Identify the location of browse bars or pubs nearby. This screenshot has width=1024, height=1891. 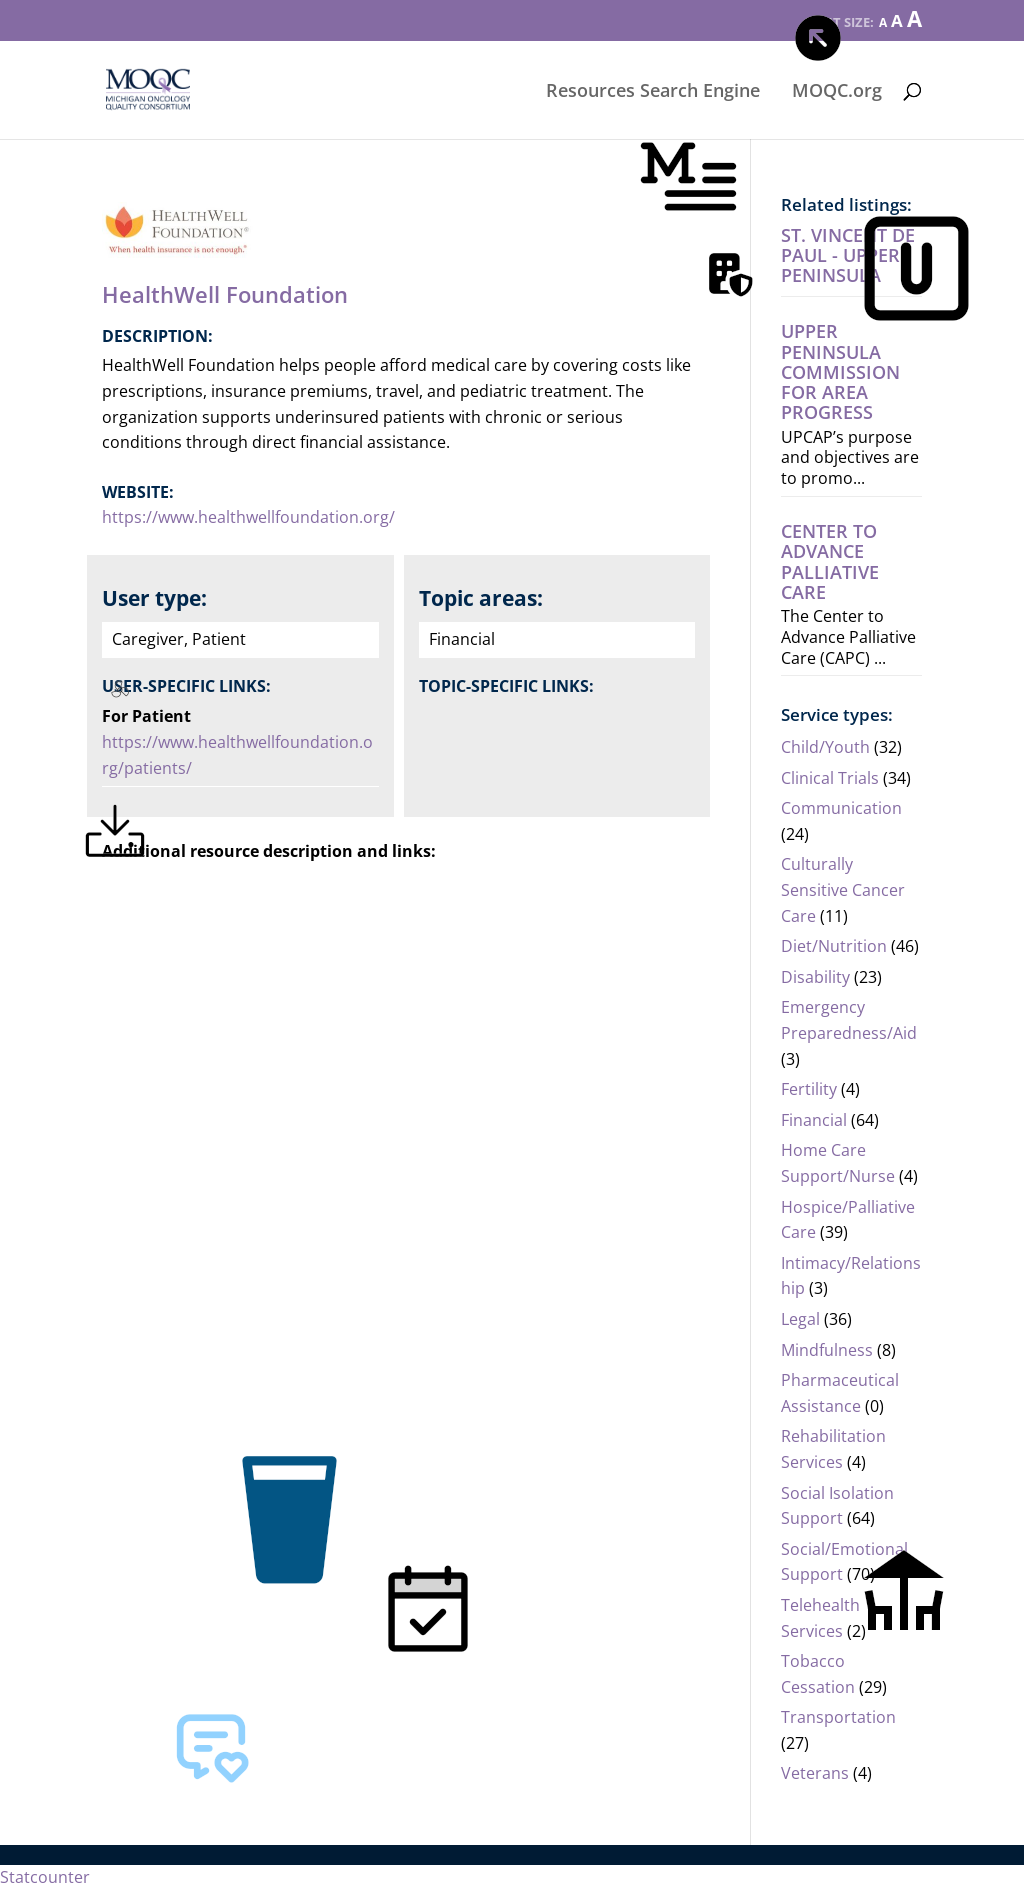
(289, 1517).